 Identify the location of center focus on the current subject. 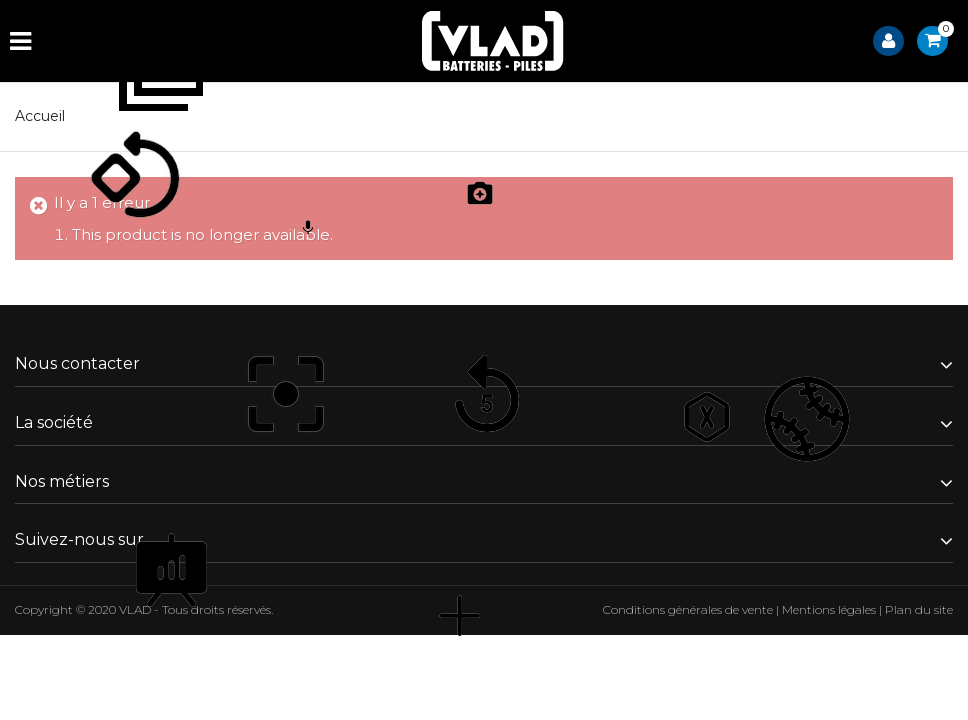
(286, 394).